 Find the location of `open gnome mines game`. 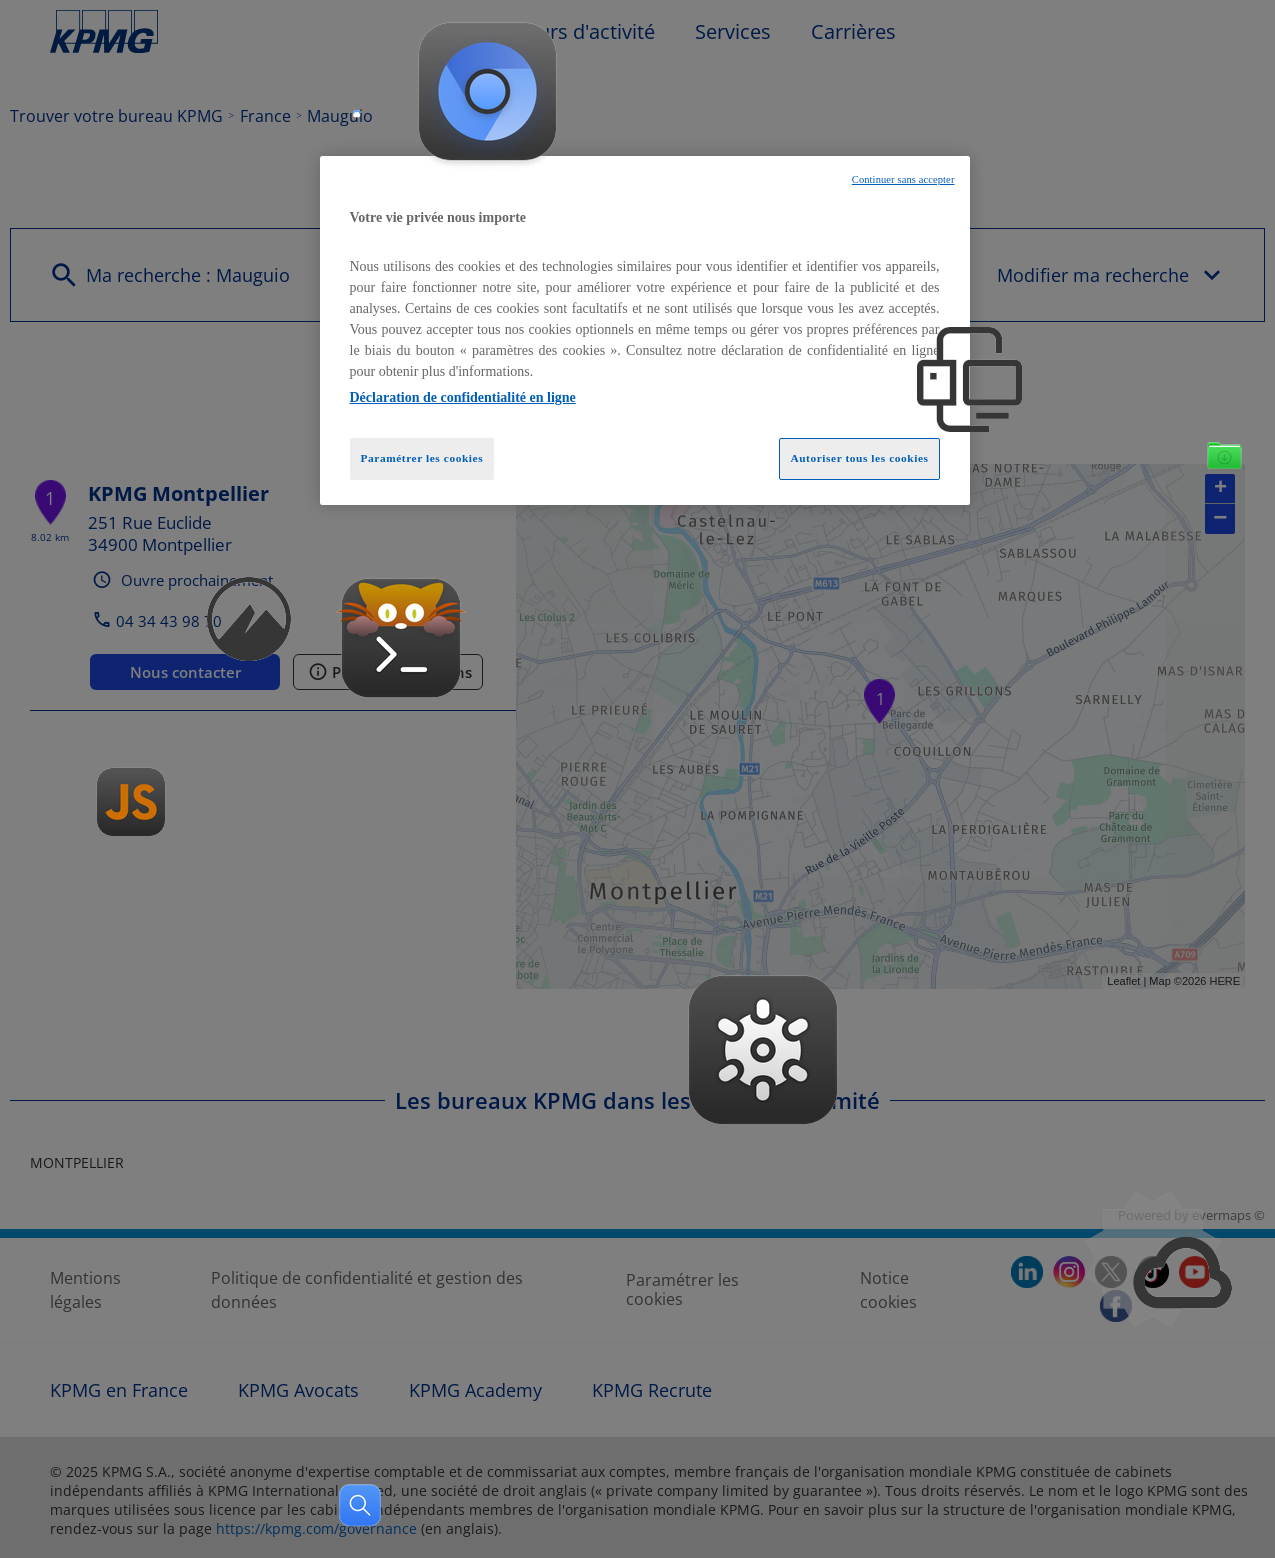

open gnome mines game is located at coordinates (763, 1050).